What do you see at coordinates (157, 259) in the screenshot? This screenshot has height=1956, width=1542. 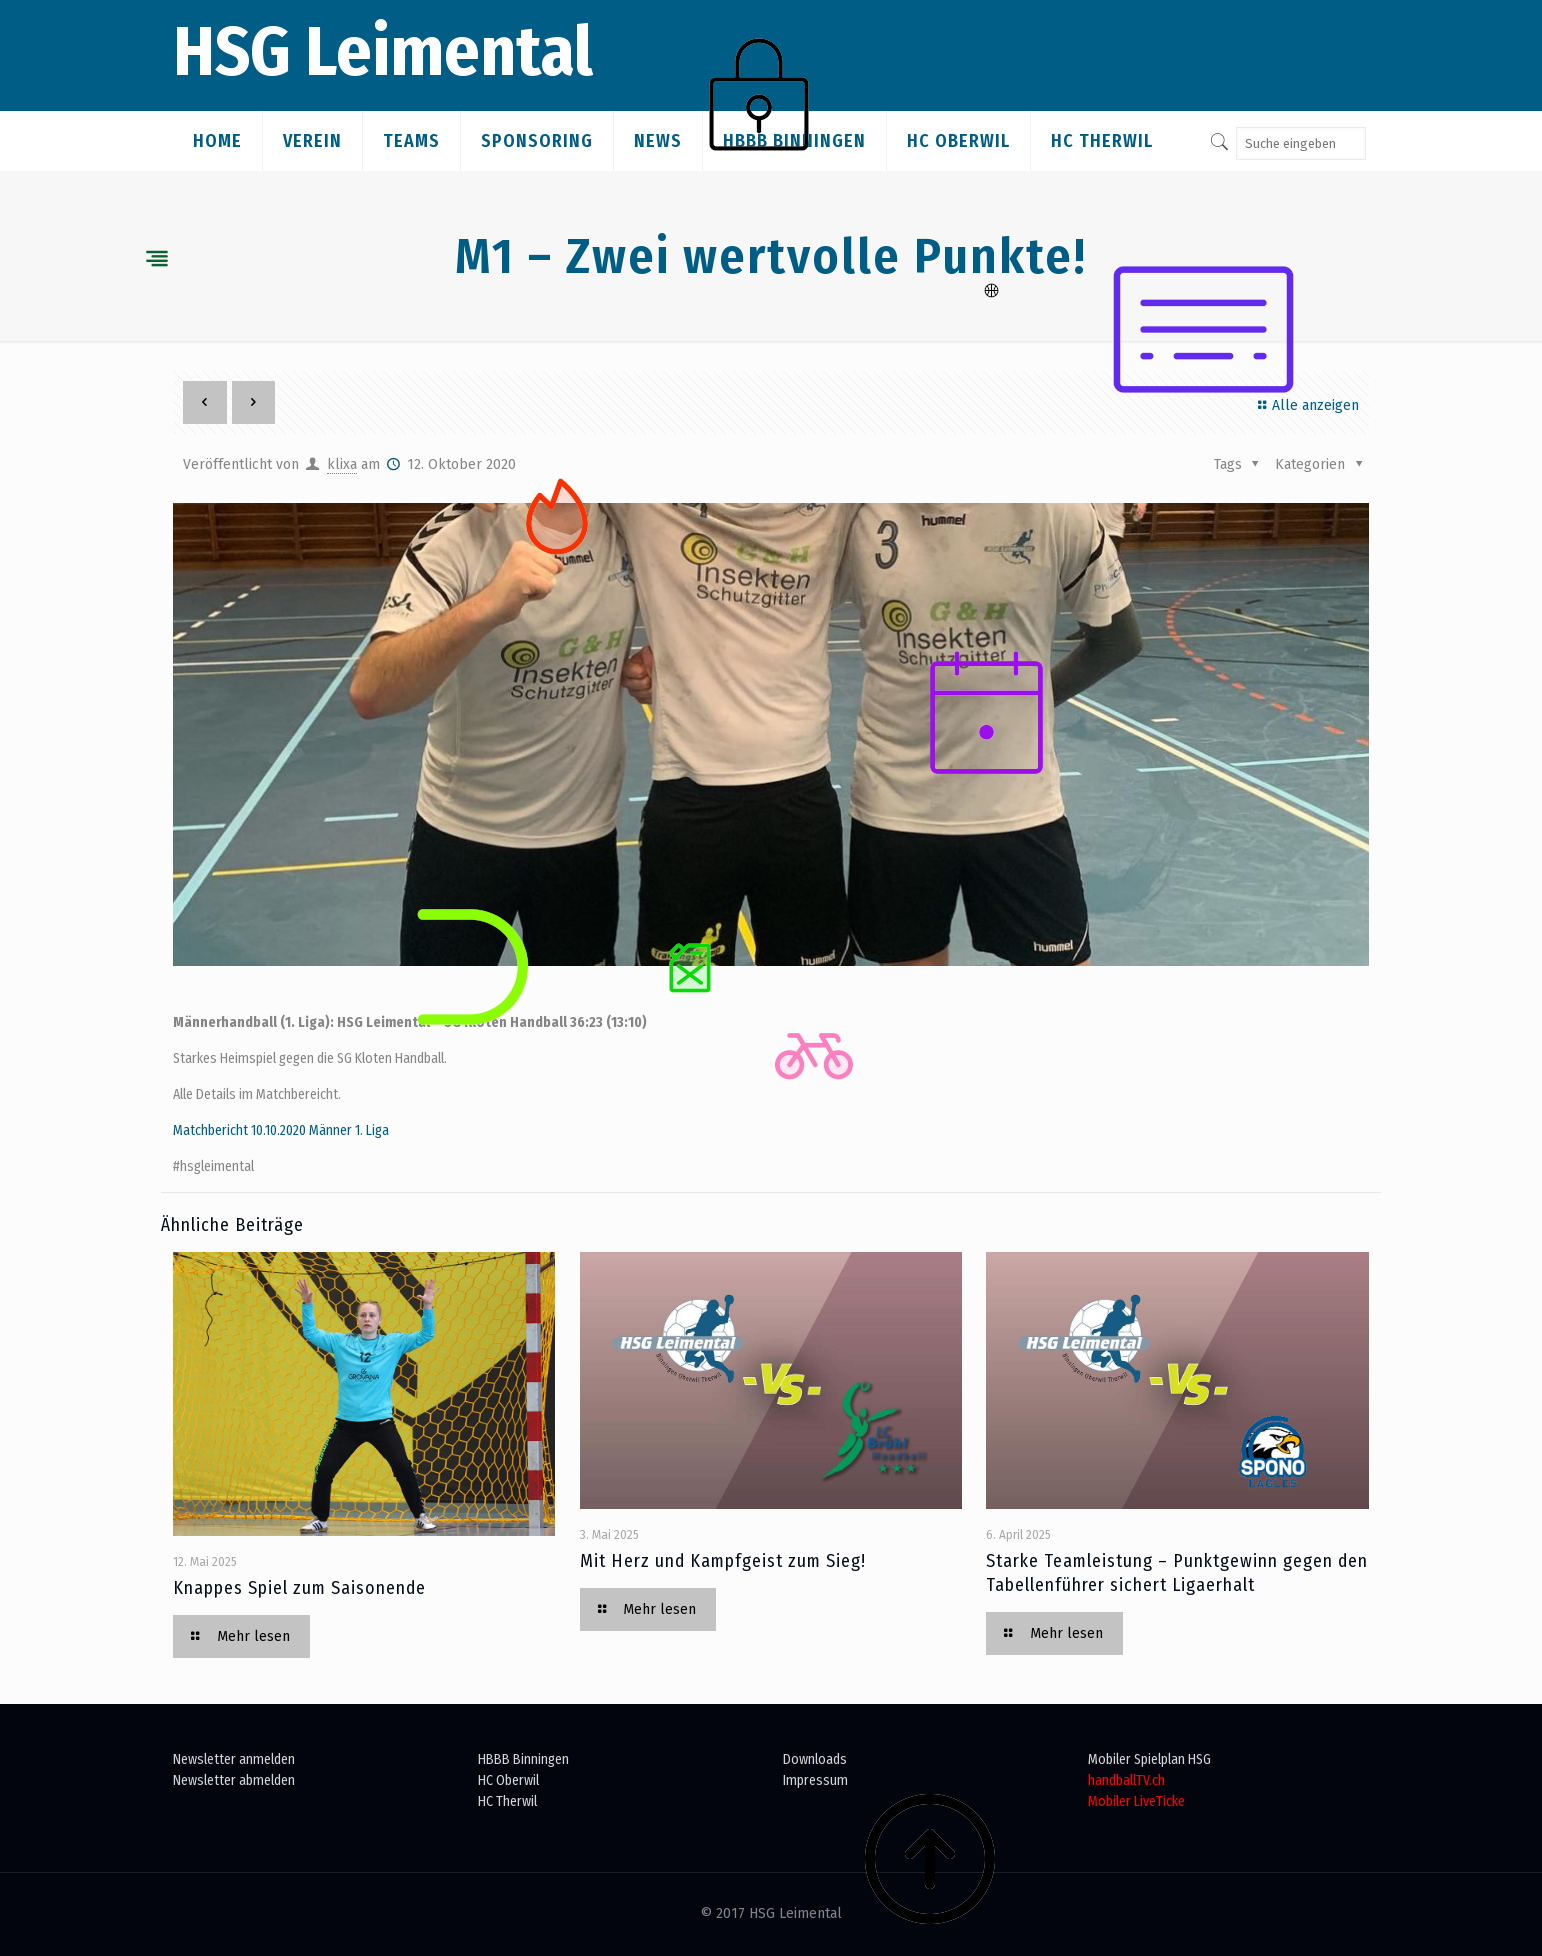 I see `align text to the right` at bounding box center [157, 259].